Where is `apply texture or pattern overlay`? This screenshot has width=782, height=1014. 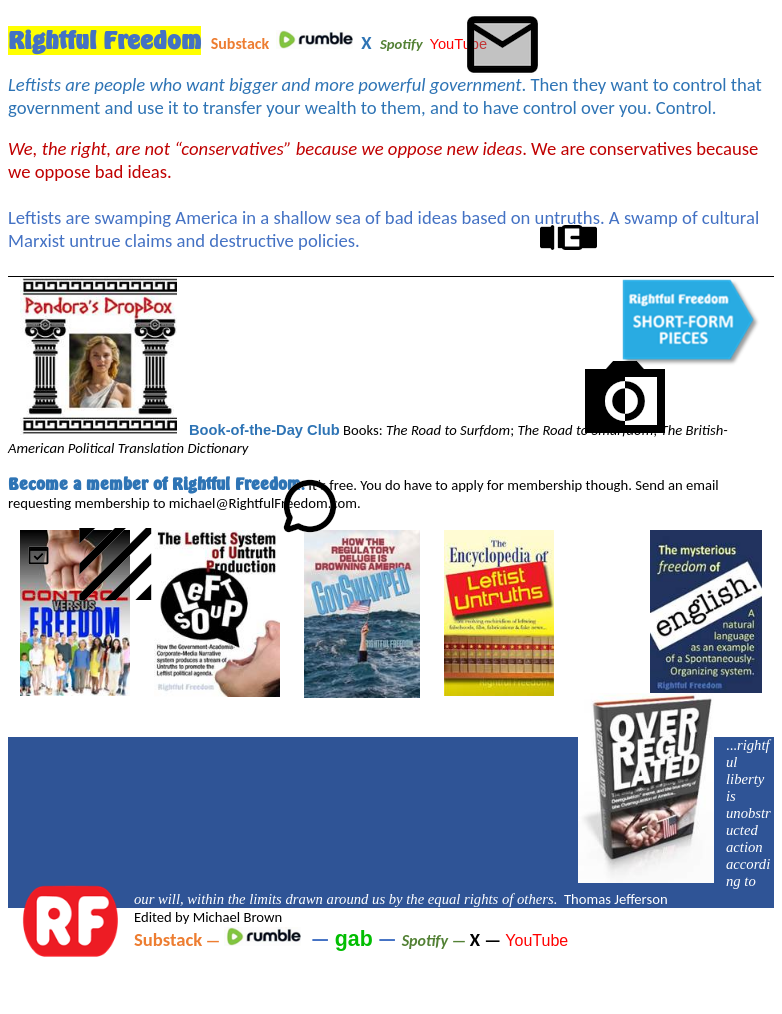
apply texture or pattern overlay is located at coordinates (115, 564).